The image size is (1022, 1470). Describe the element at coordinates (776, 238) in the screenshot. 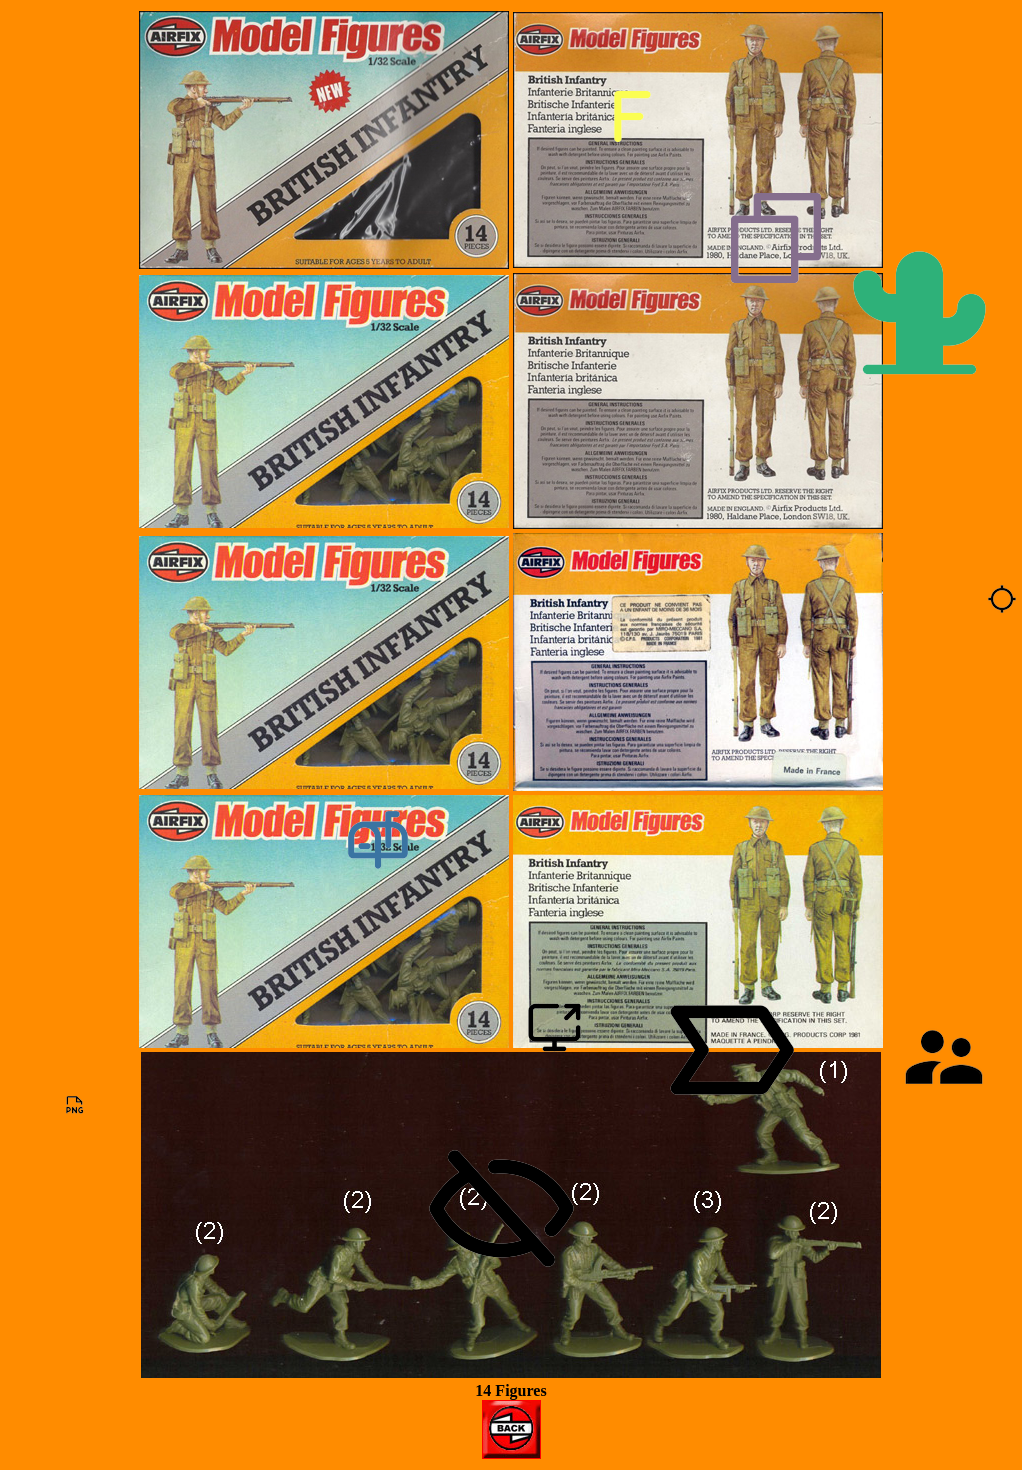

I see `copy to clipboard` at that location.